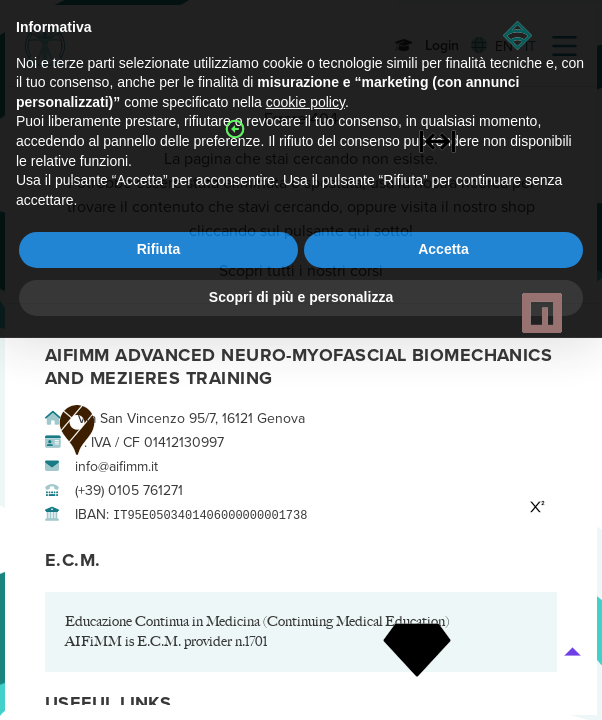 Image resolution: width=602 pixels, height=720 pixels. What do you see at coordinates (235, 129) in the screenshot?
I see `go back to the previous screen` at bounding box center [235, 129].